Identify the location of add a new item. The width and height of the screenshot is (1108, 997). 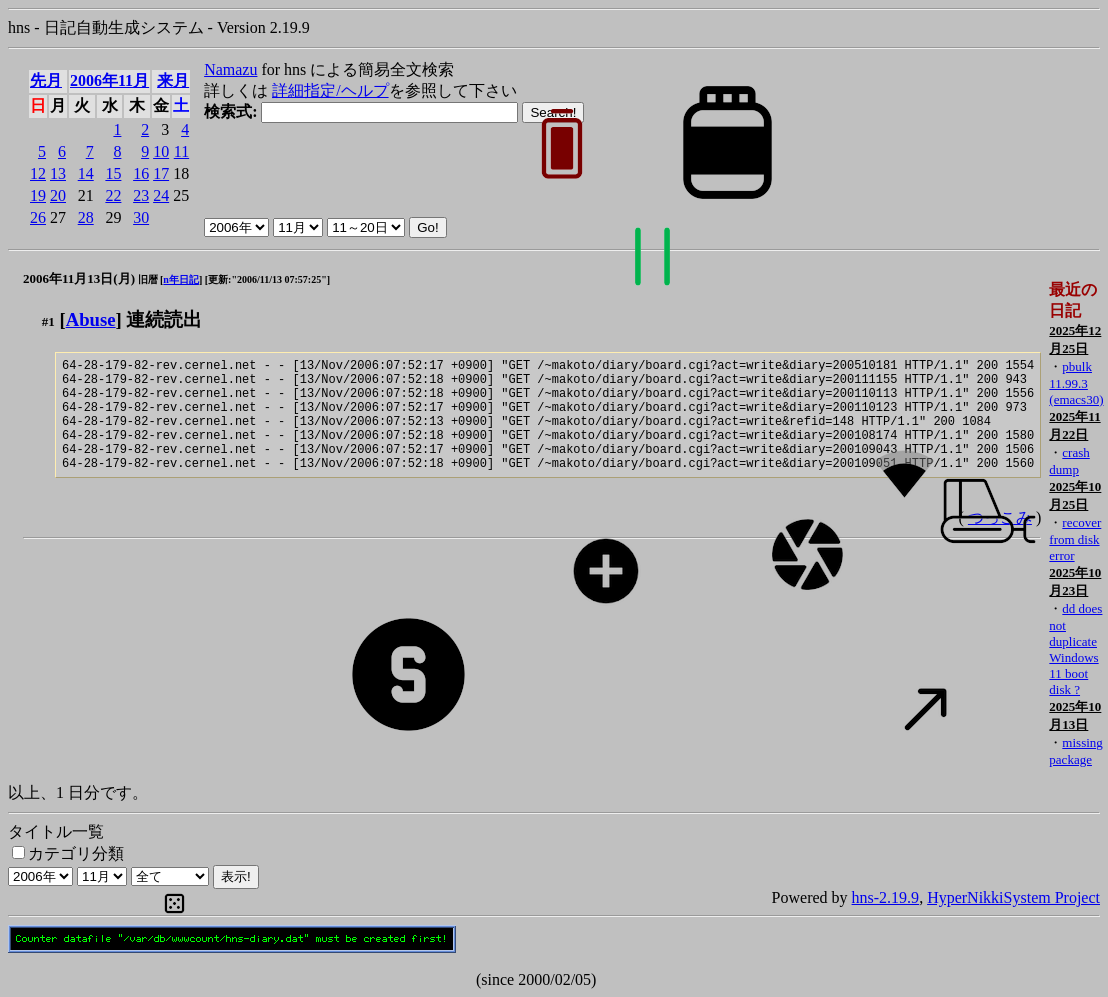
(606, 571).